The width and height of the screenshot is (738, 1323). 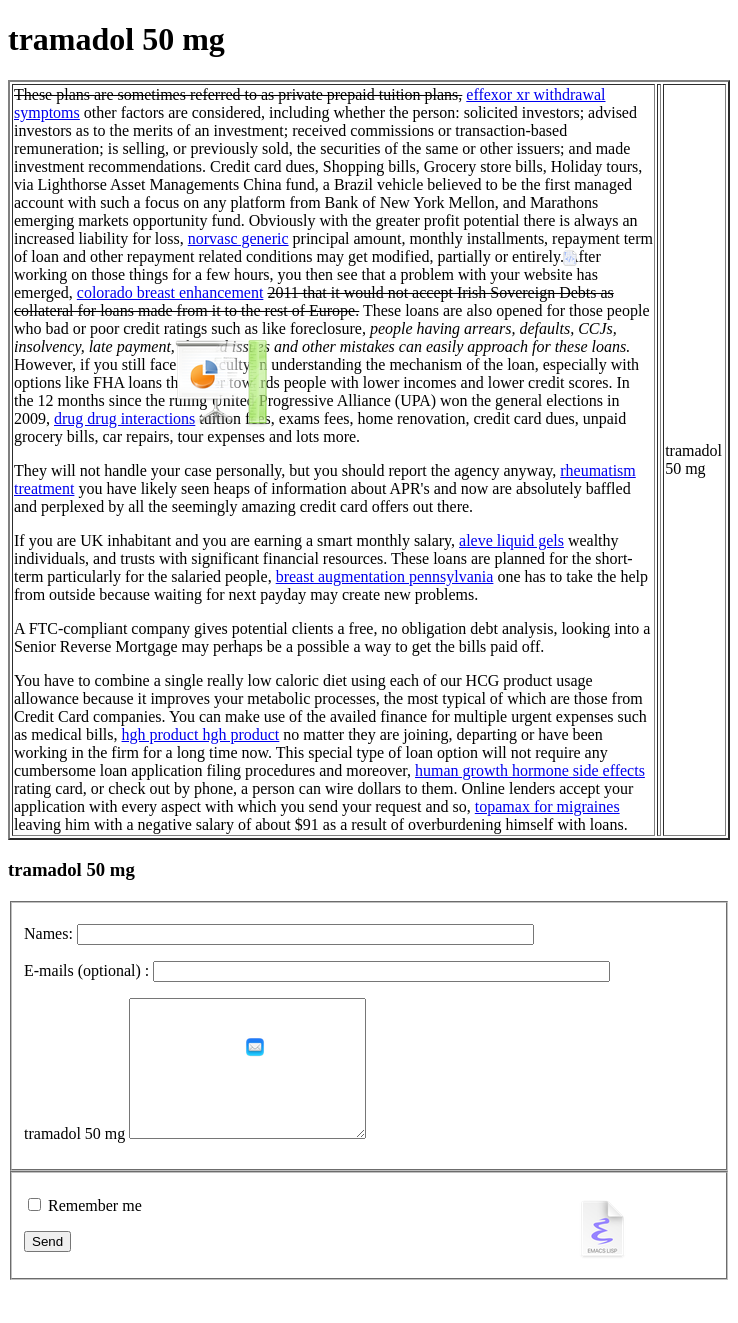 I want to click on open the mail app, so click(x=255, y=1047).